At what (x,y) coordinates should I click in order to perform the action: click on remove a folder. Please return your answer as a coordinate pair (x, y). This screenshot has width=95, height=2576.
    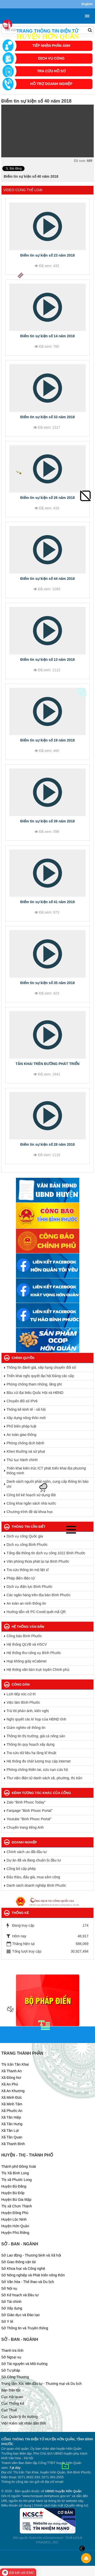
    Looking at the image, I should click on (65, 2466).